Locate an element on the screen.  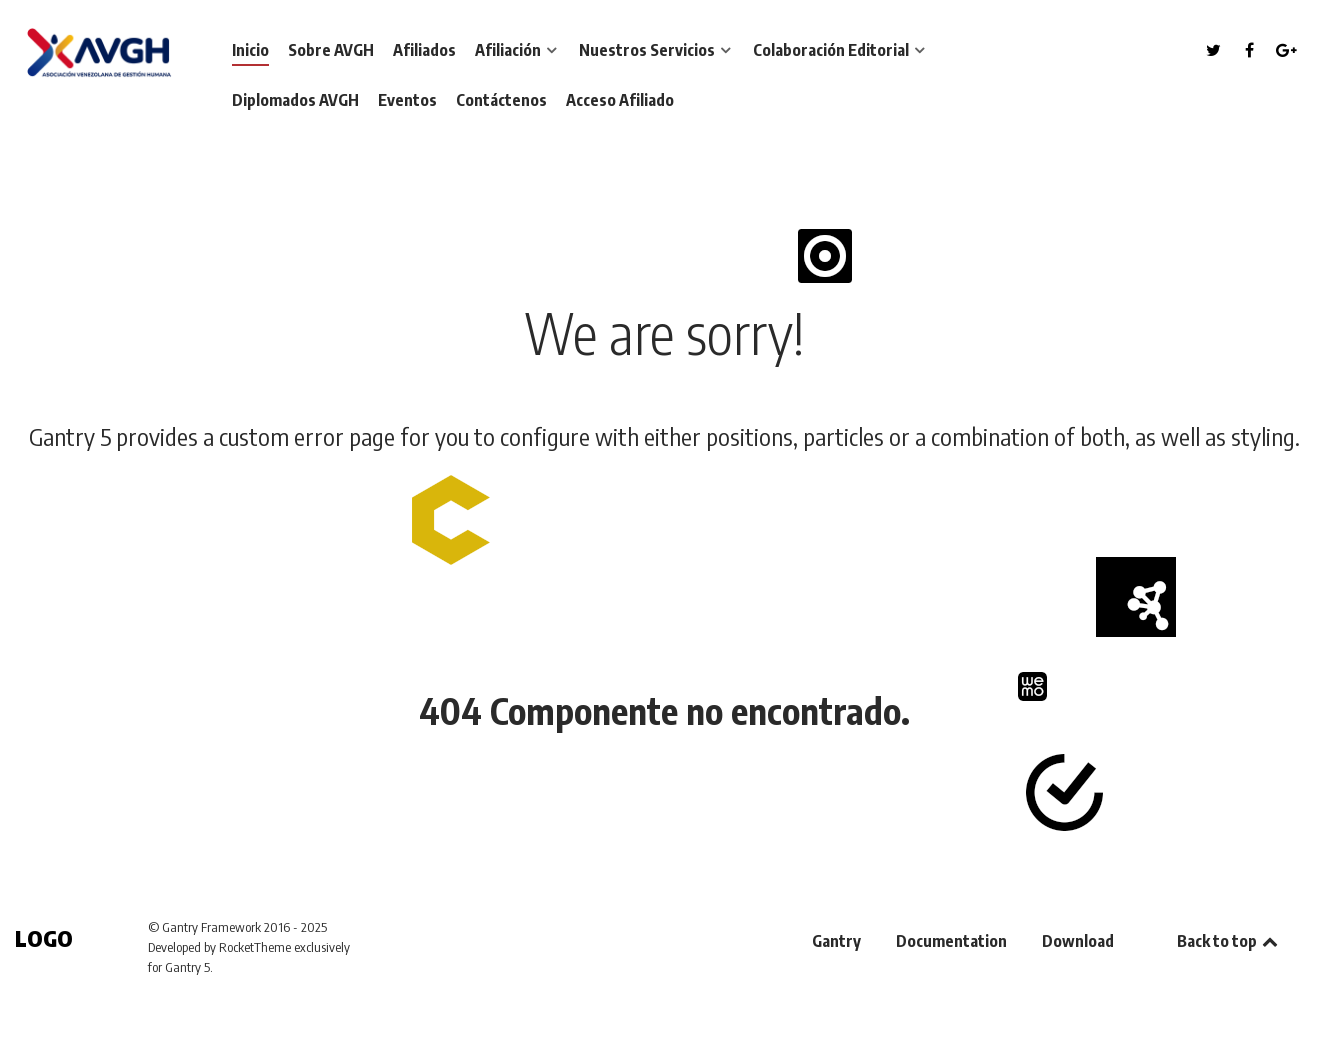
cytoscape.js library logo is located at coordinates (1136, 597).